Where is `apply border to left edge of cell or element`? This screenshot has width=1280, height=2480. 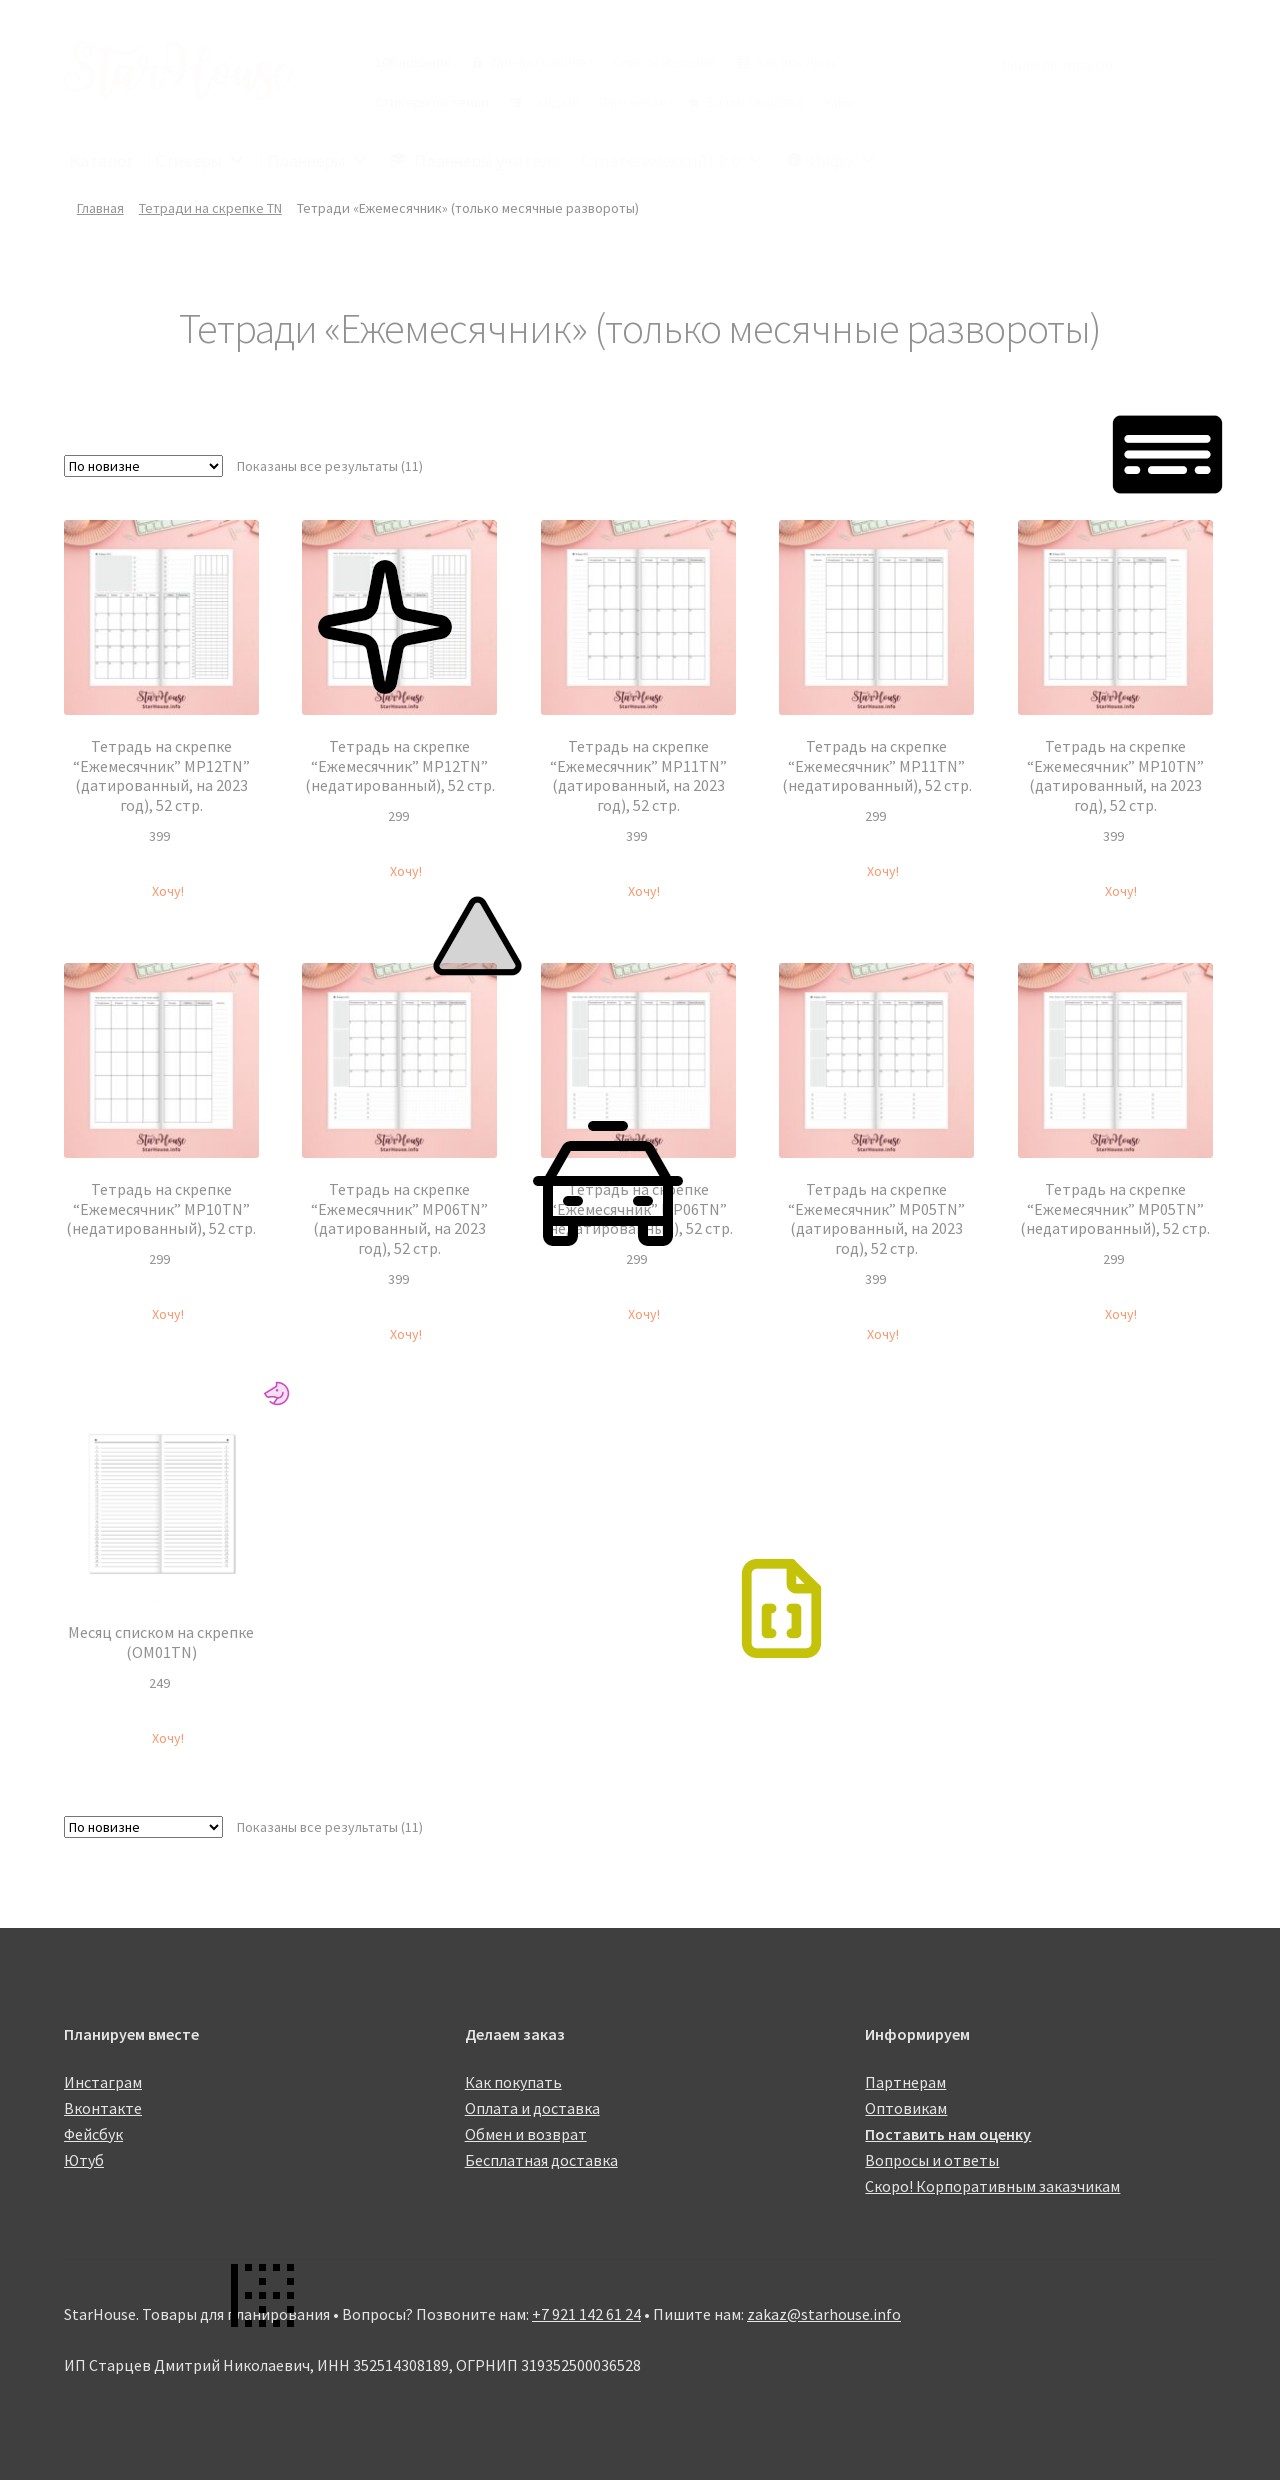
apply border to left edge of cell or element is located at coordinates (262, 2295).